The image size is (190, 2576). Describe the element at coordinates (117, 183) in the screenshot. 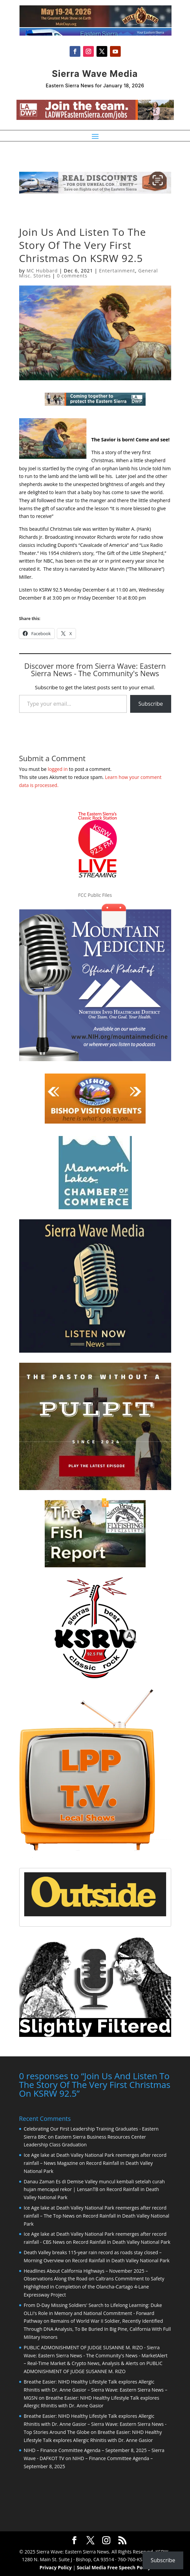

I see `indicates an unrecognized file type` at that location.